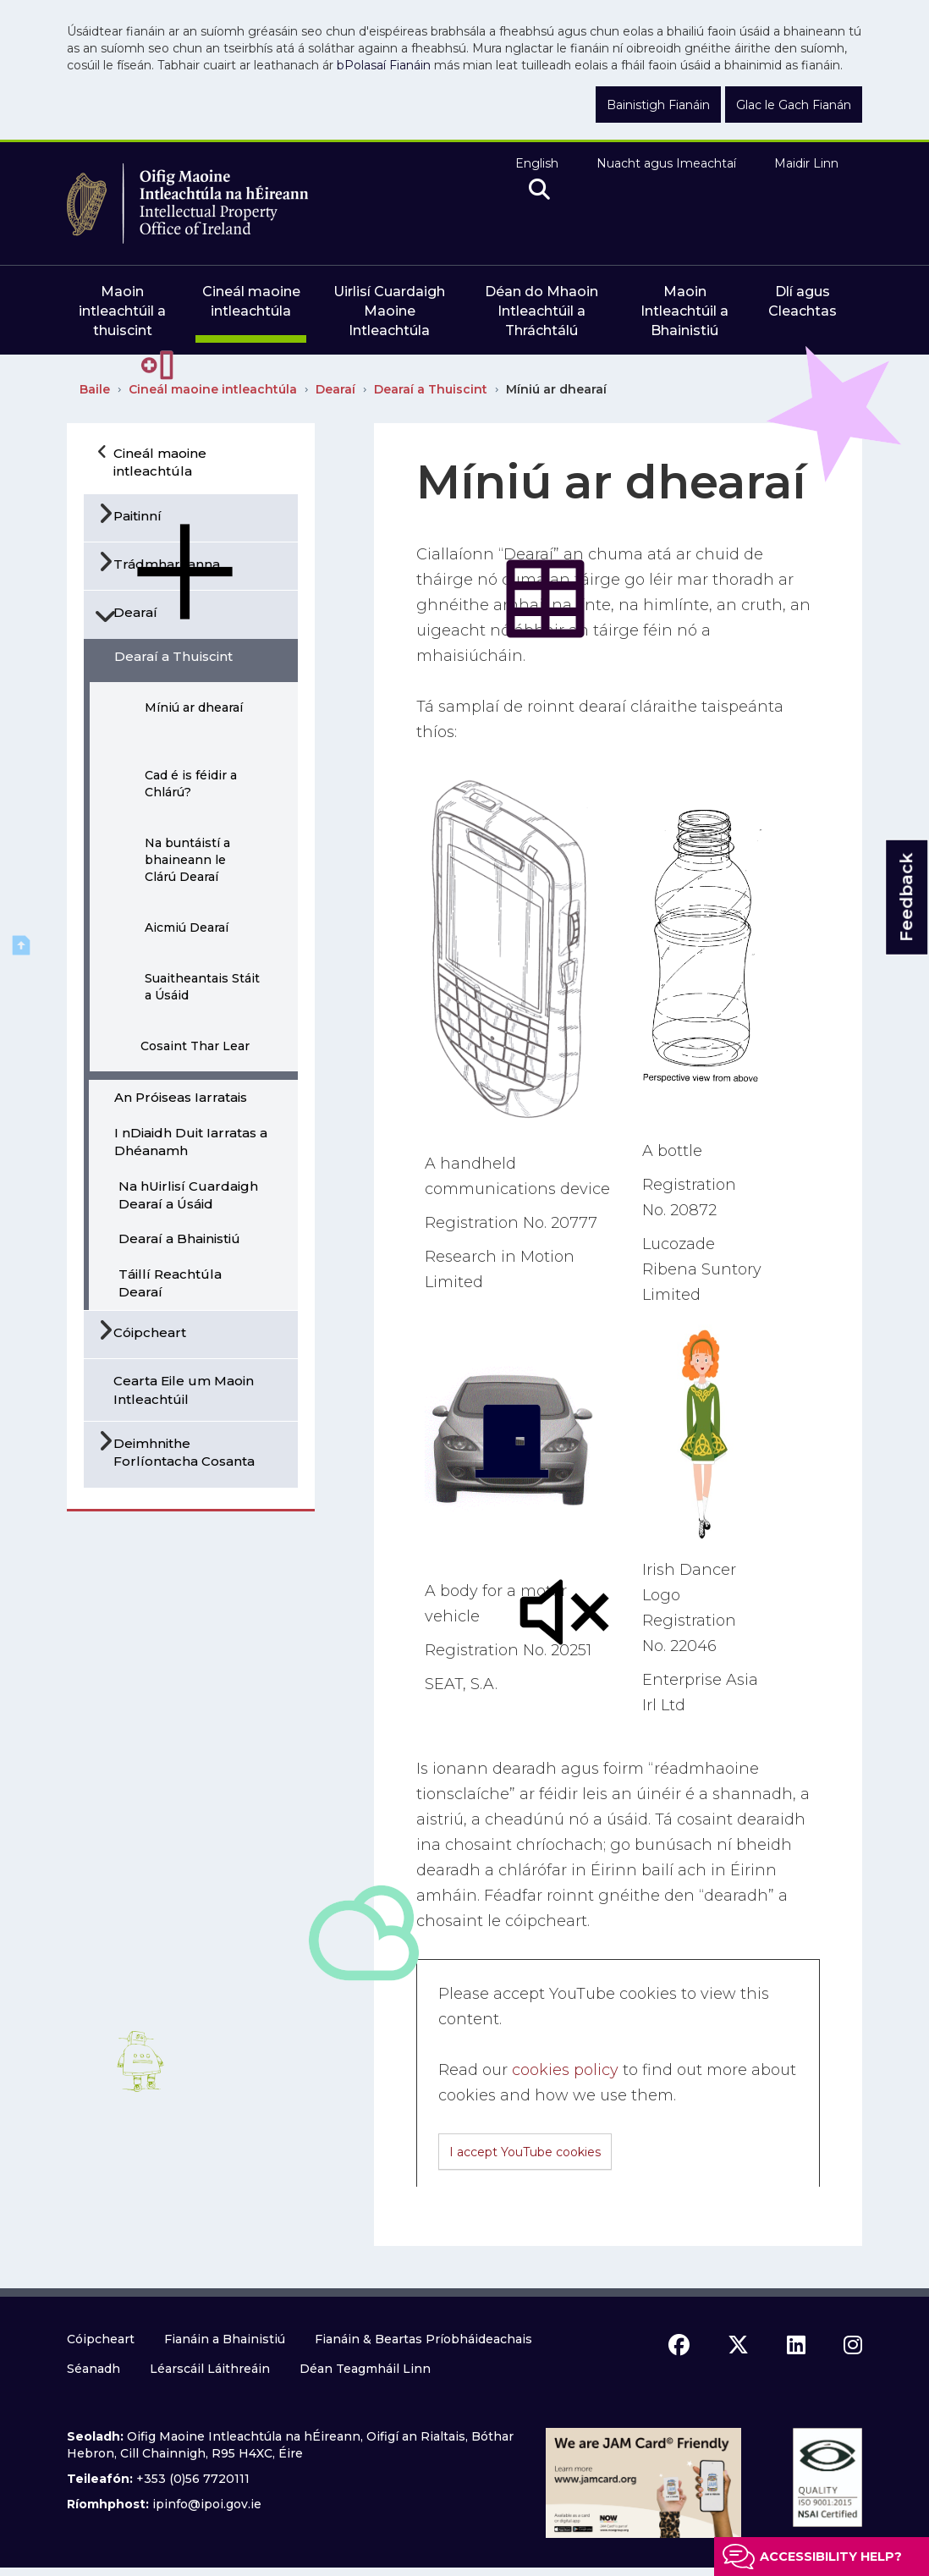 The height and width of the screenshot is (2576, 929). Describe the element at coordinates (140, 2061) in the screenshot. I see `visit instructables website or app` at that location.